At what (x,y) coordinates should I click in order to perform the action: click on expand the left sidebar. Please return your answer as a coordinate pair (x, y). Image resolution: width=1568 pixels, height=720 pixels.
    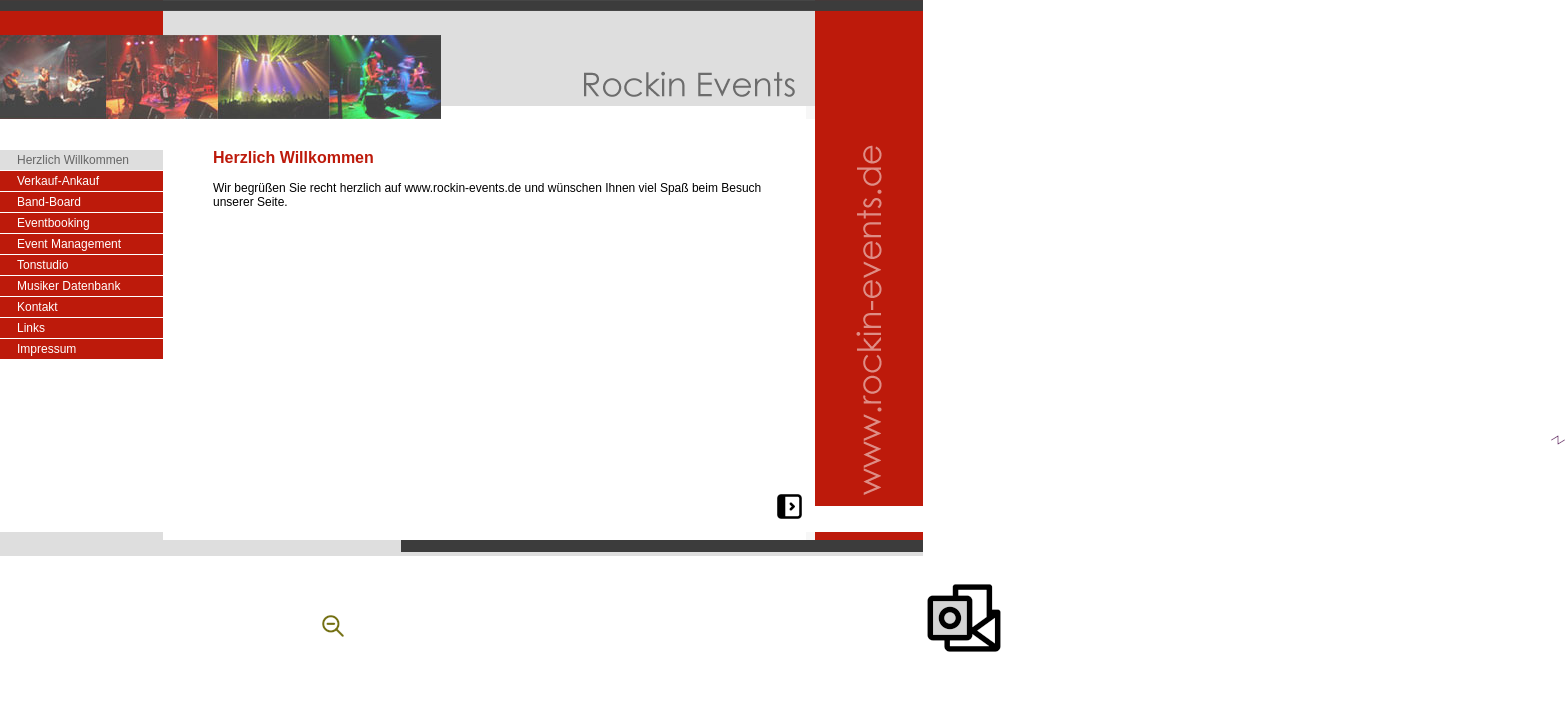
    Looking at the image, I should click on (789, 506).